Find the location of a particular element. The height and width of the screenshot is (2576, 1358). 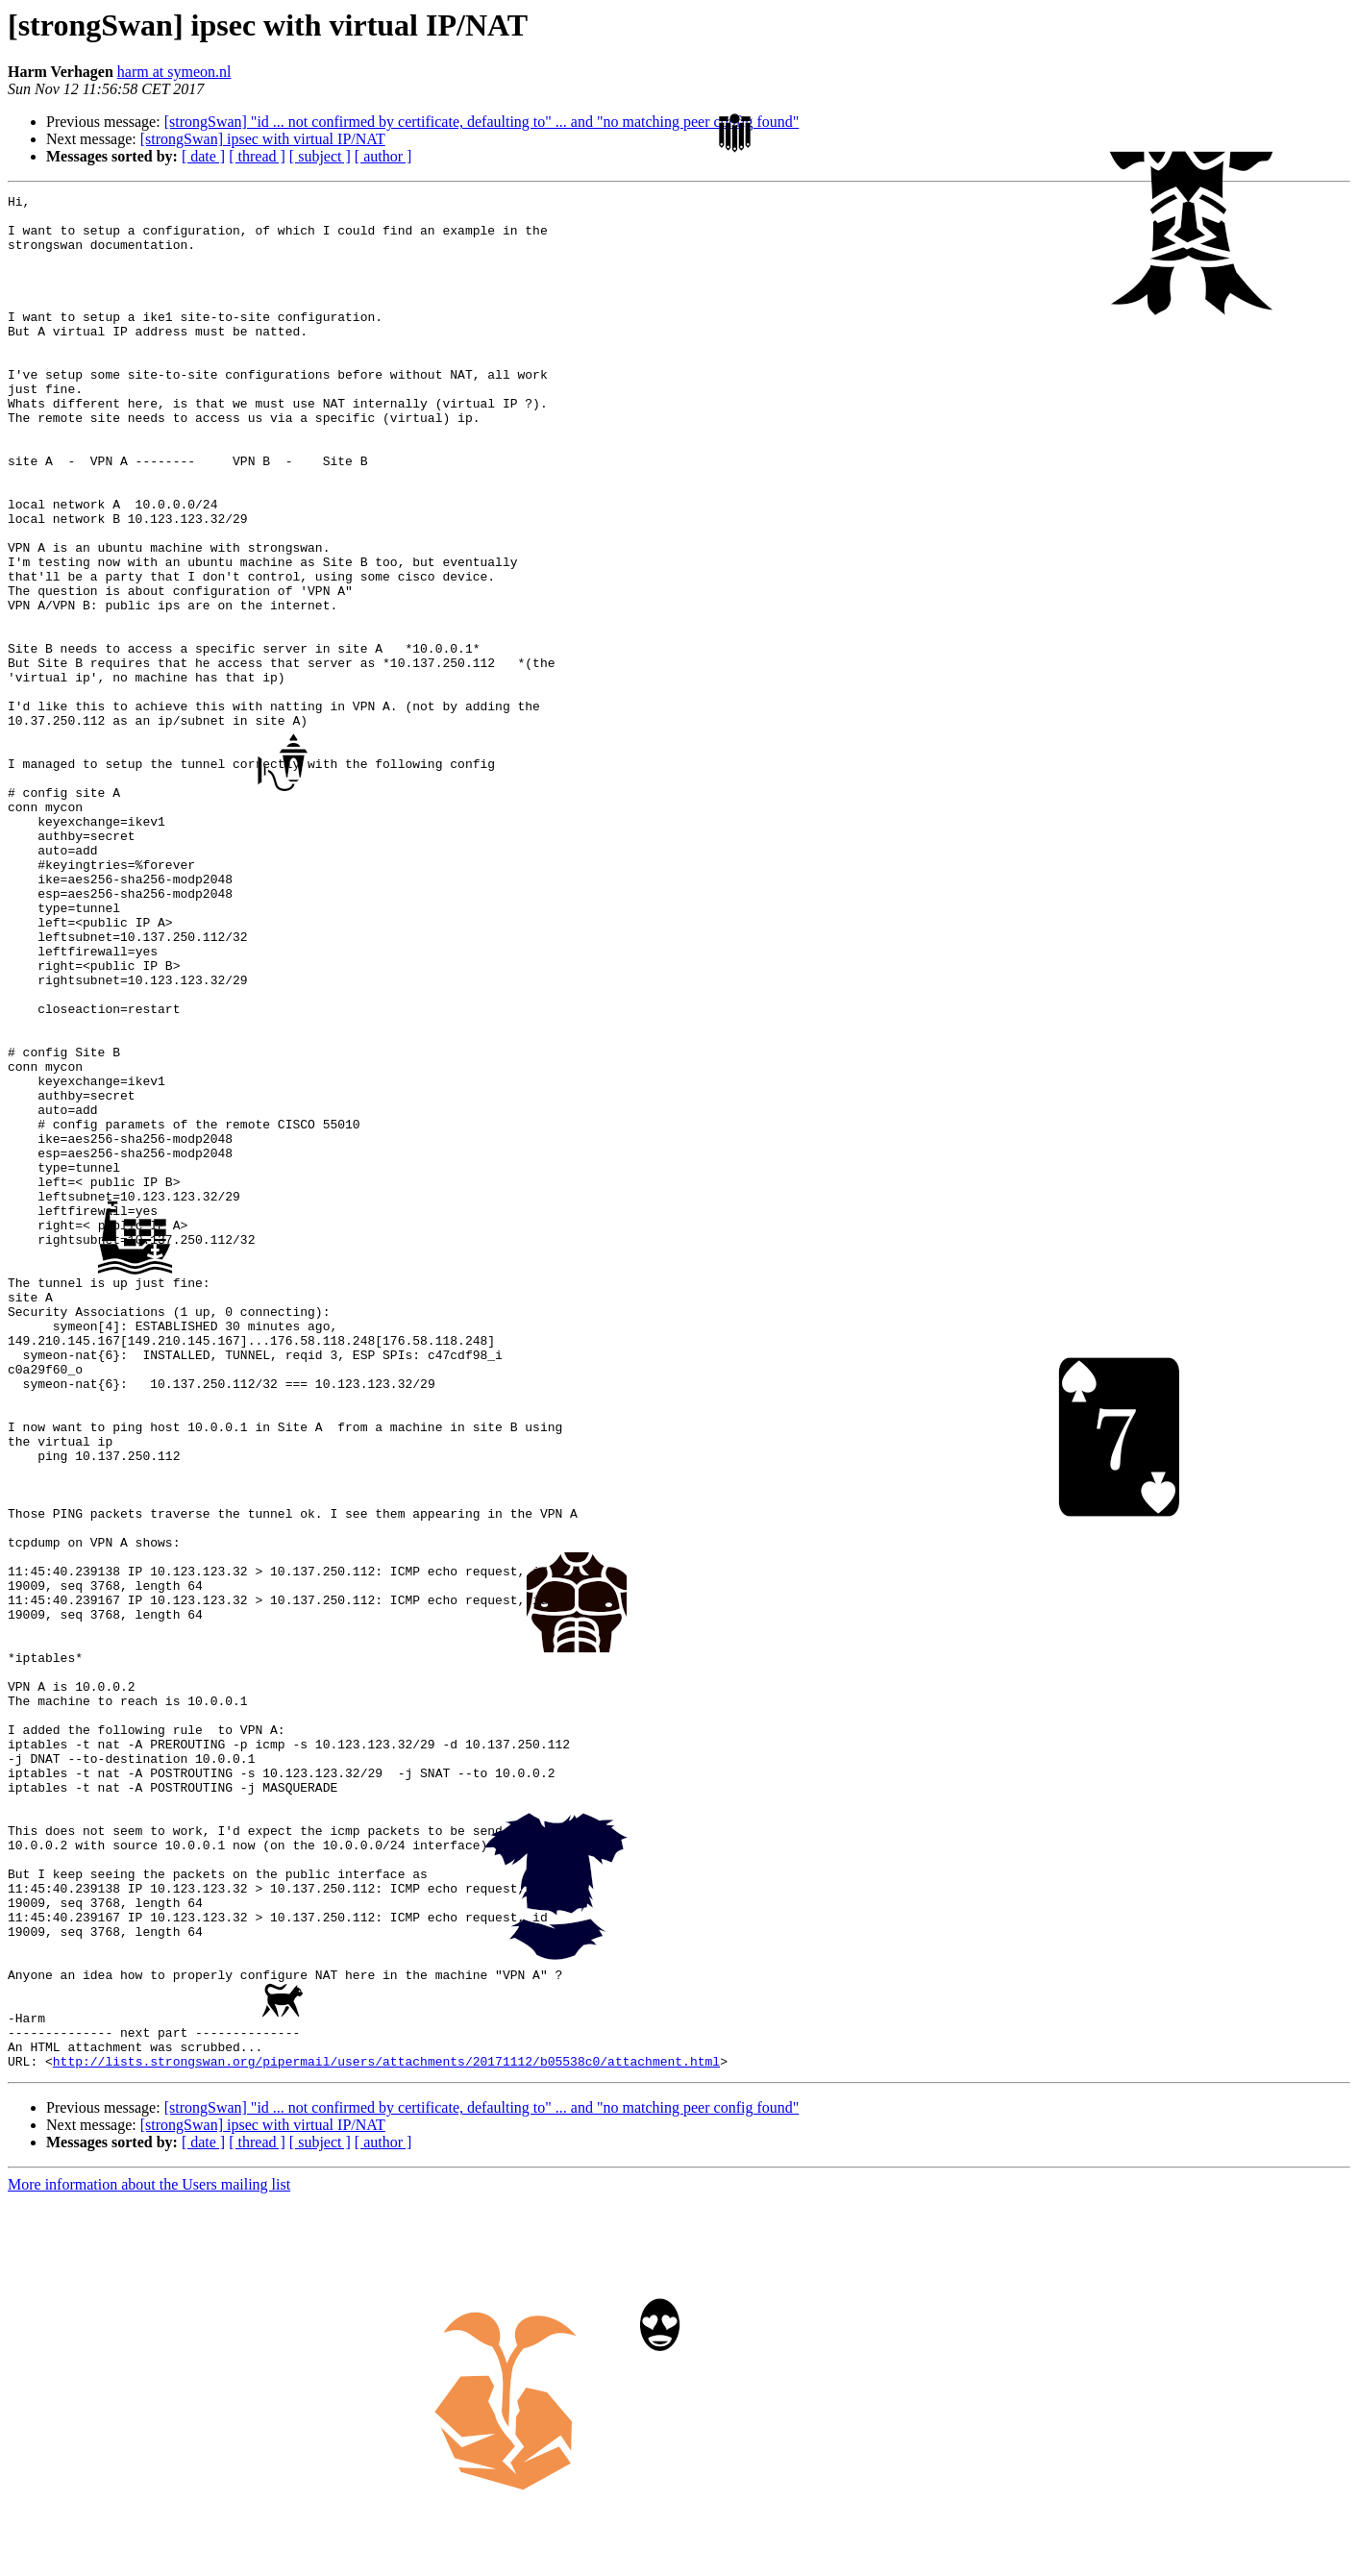

seven of spades playing card is located at coordinates (1119, 1437).